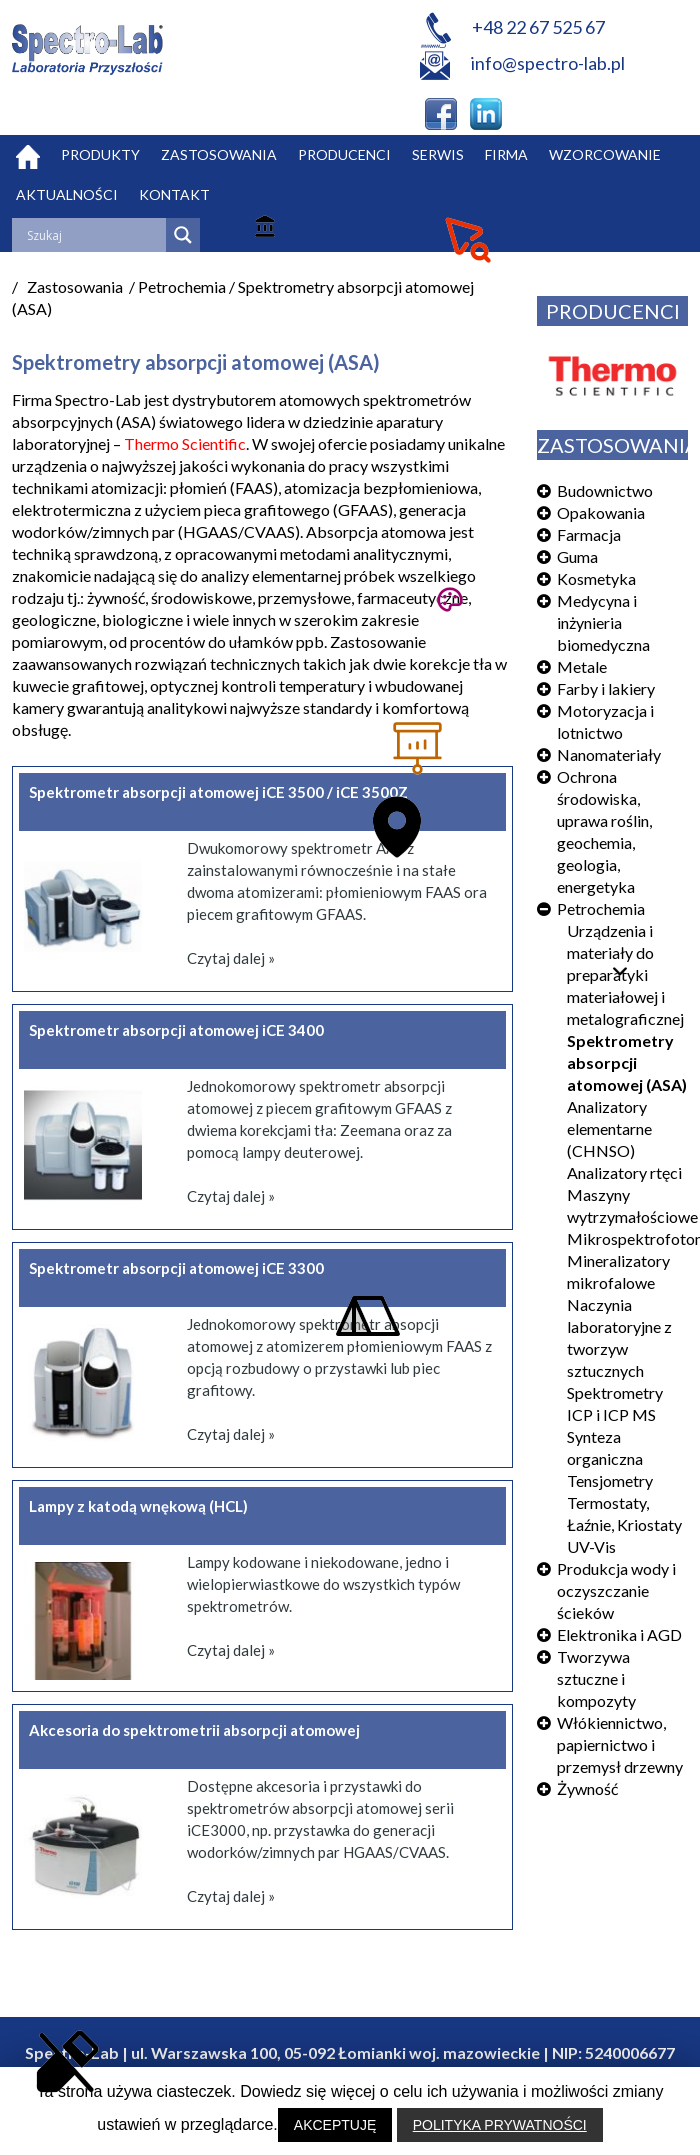 Image resolution: width=700 pixels, height=2155 pixels. Describe the element at coordinates (66, 2062) in the screenshot. I see `editing is disabled or unavailable` at that location.